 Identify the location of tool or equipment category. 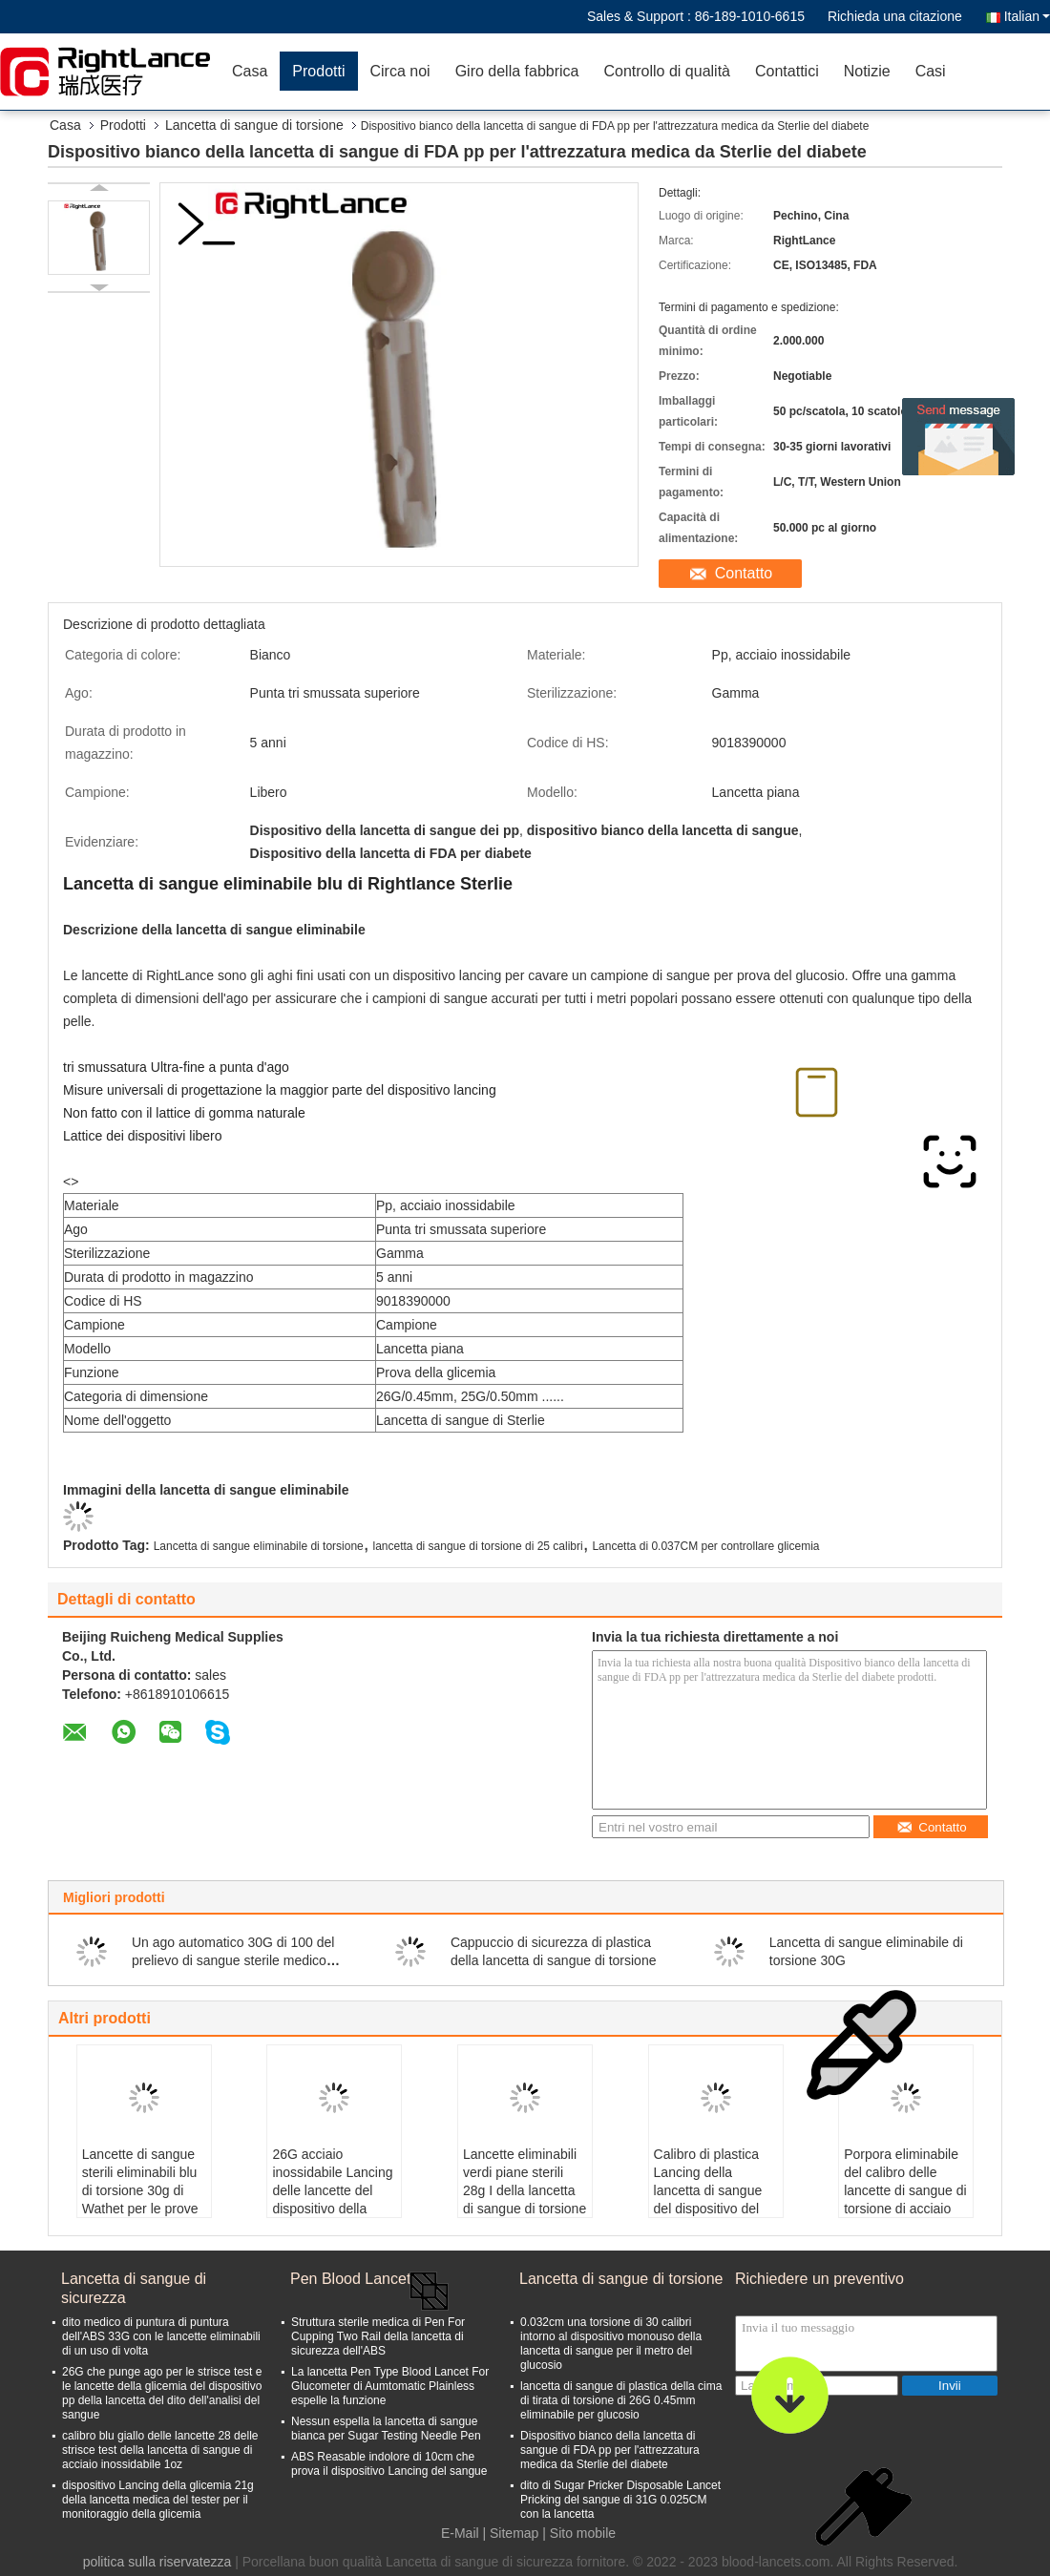
(863, 2509).